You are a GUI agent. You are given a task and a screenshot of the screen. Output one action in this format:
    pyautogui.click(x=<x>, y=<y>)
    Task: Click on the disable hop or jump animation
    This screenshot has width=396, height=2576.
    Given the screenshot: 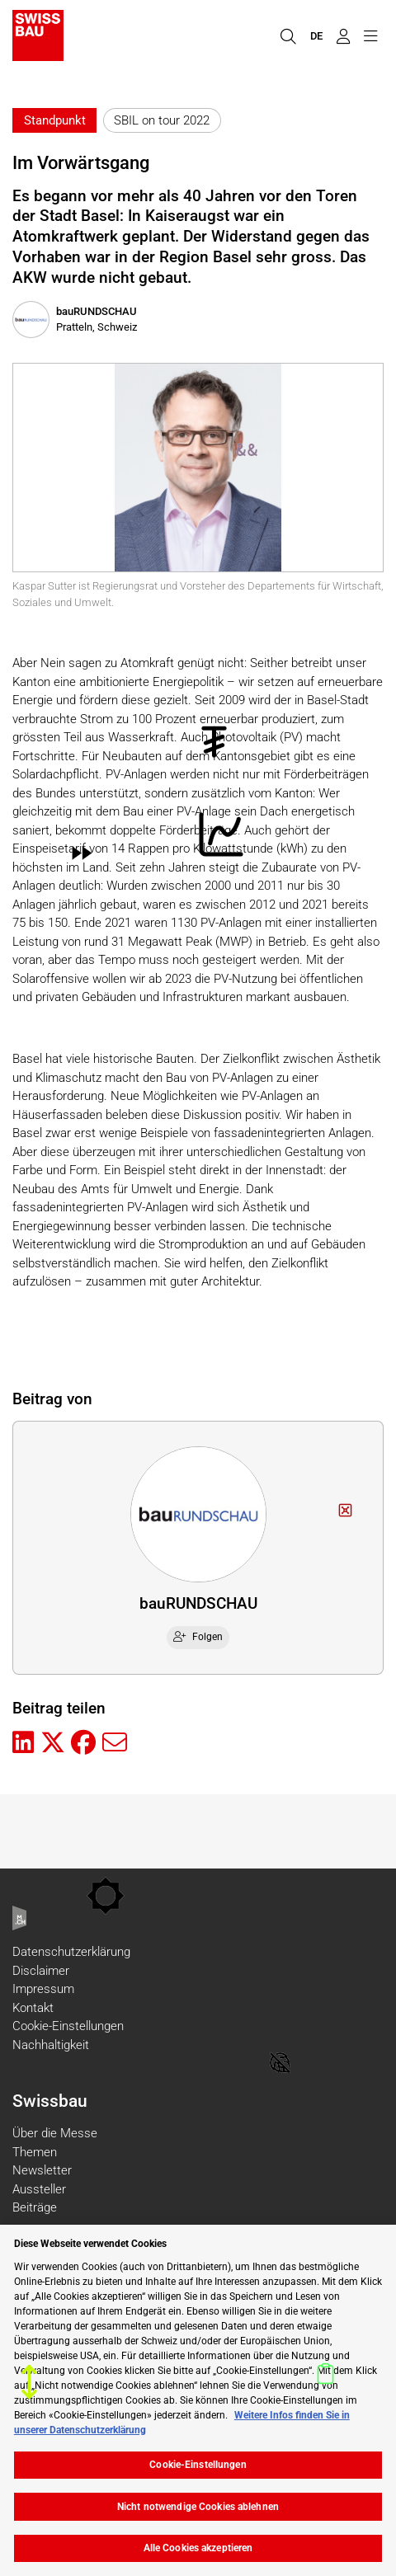 What is the action you would take?
    pyautogui.click(x=280, y=2062)
    